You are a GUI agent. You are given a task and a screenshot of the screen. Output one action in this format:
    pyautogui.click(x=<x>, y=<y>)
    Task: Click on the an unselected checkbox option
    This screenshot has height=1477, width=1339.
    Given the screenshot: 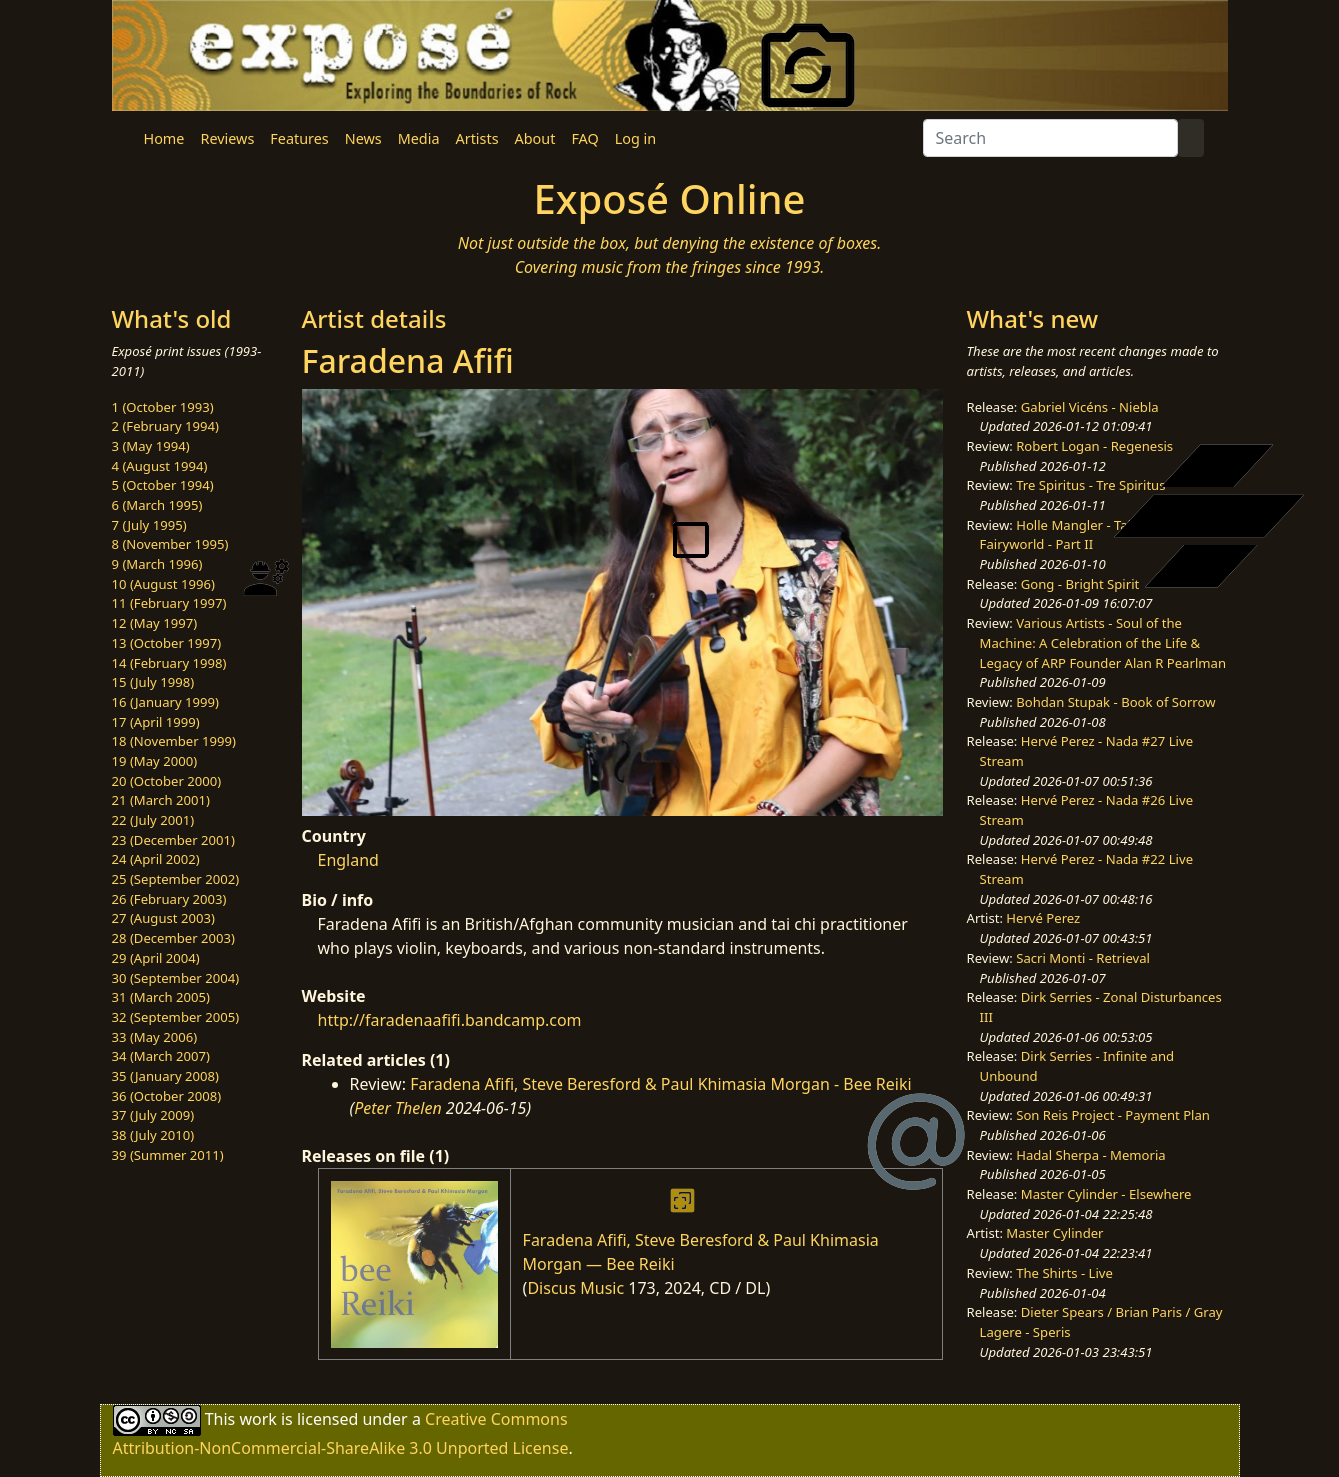 What is the action you would take?
    pyautogui.click(x=691, y=540)
    